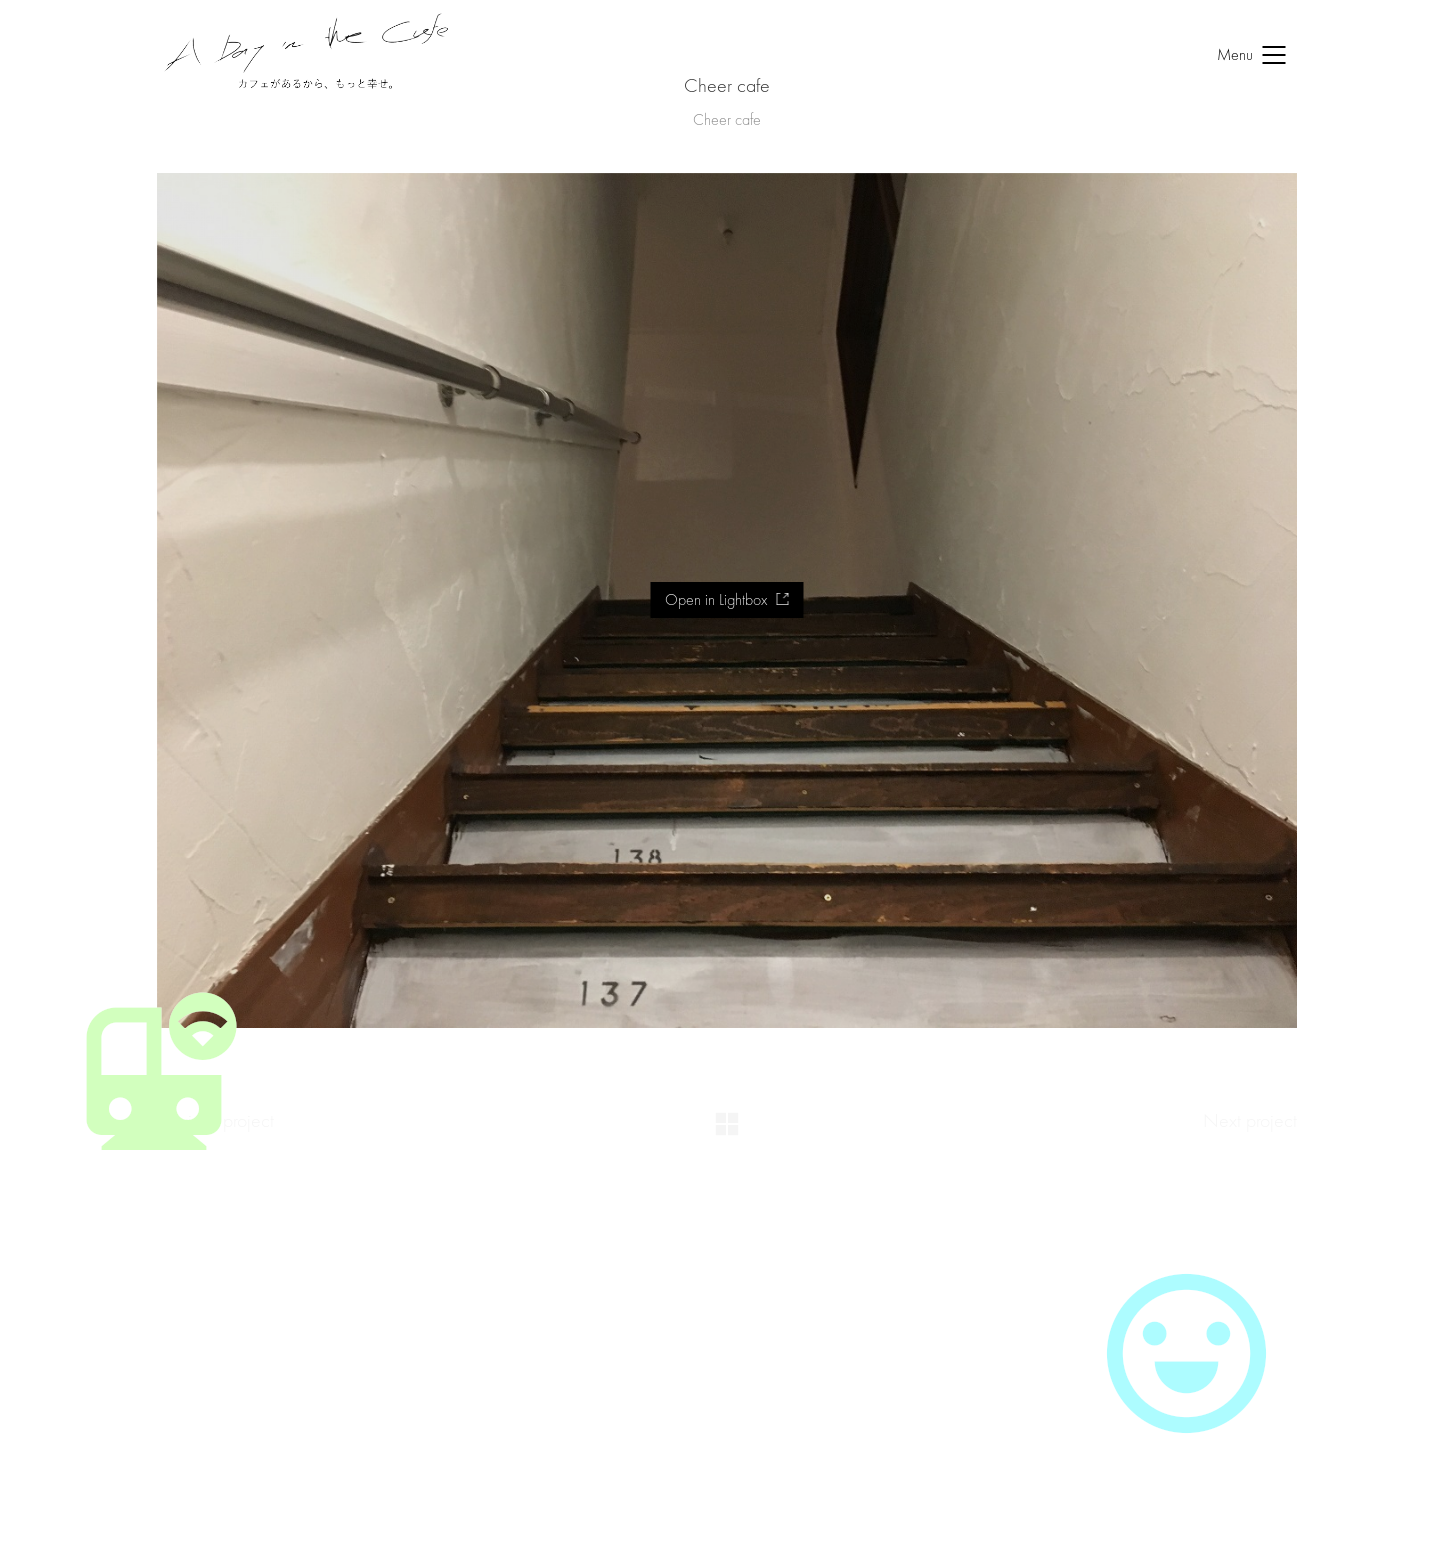  Describe the element at coordinates (1186, 1353) in the screenshot. I see `add an emoji or reaction` at that location.